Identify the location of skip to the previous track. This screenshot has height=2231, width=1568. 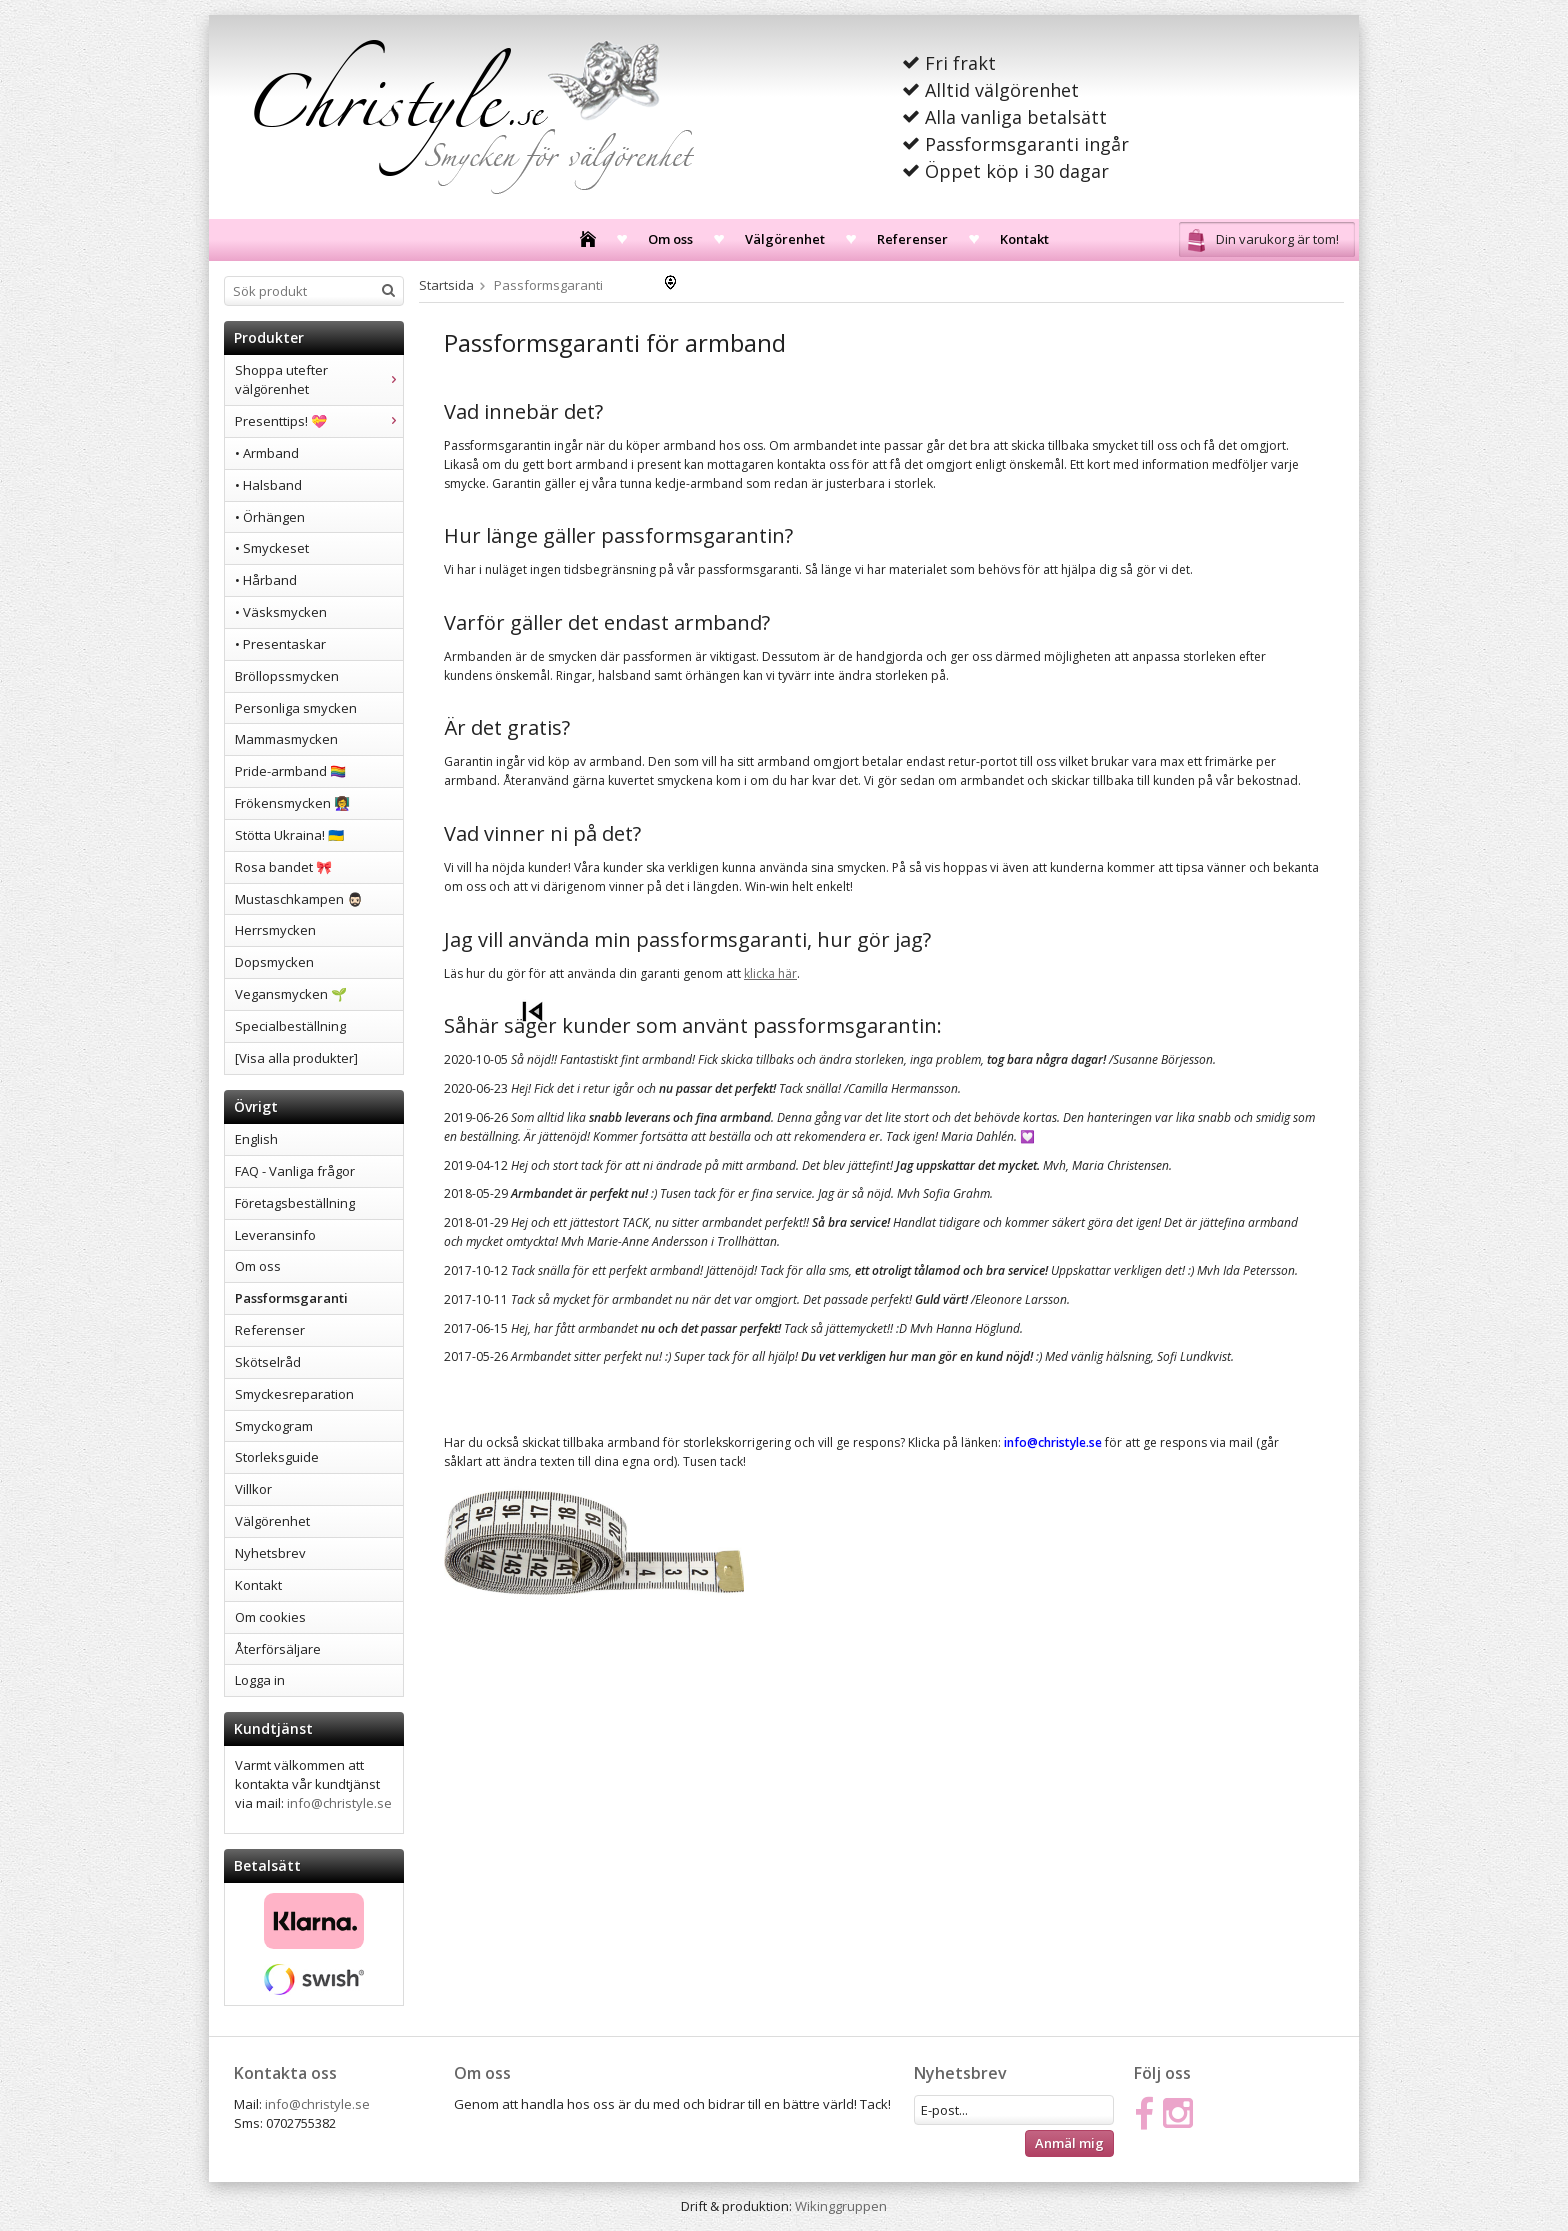
(532, 1011).